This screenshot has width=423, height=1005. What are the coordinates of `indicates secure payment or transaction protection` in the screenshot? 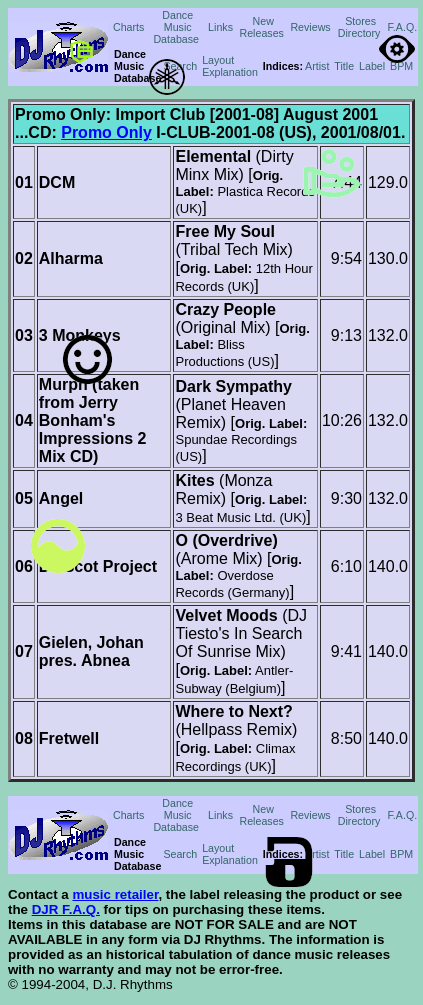 It's located at (81, 52).